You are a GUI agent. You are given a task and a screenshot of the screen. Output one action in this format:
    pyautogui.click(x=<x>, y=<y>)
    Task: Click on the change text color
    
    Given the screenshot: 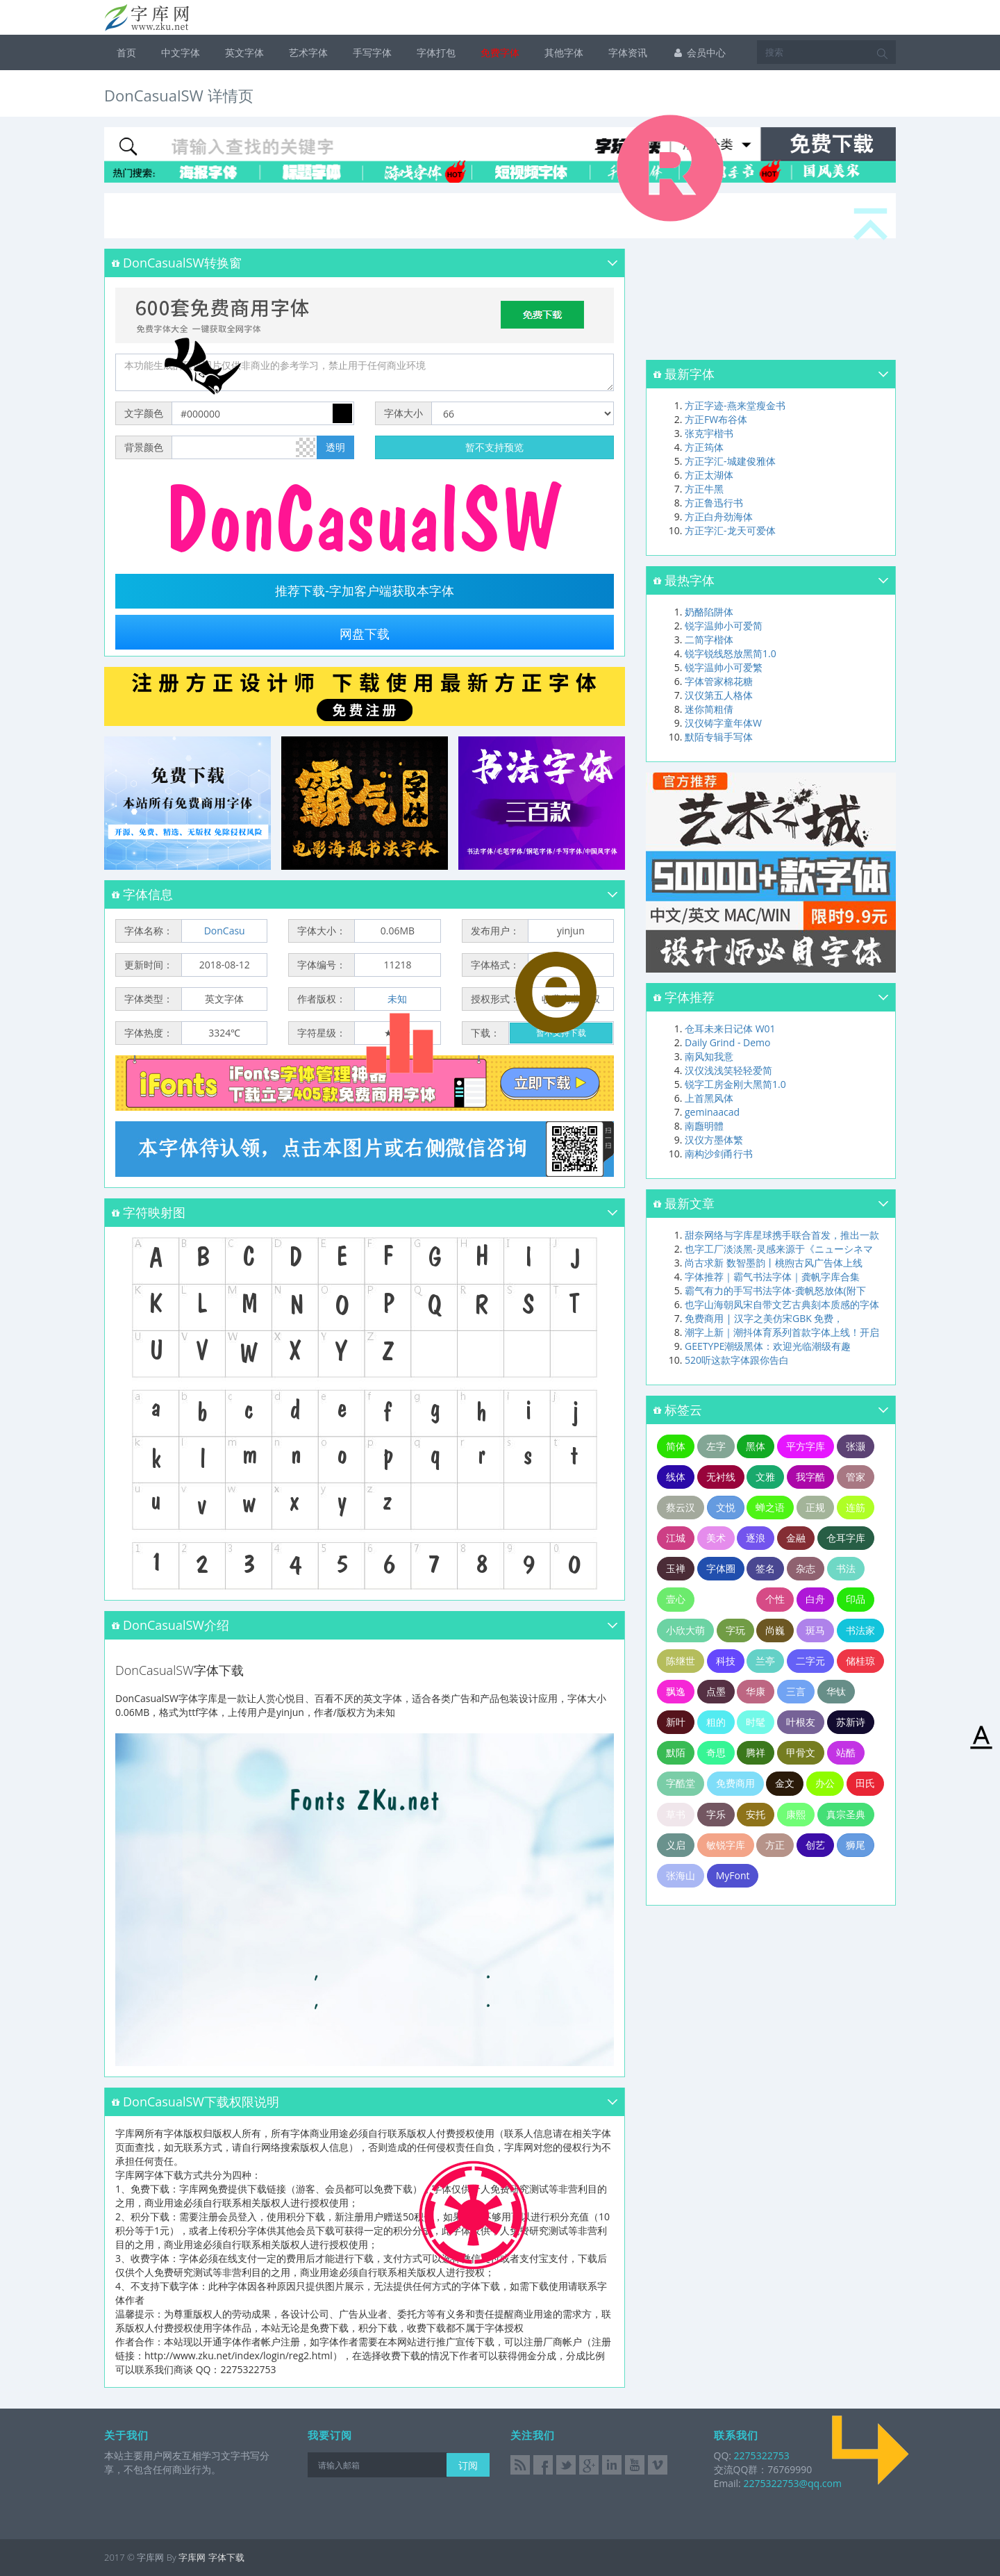 What is the action you would take?
    pyautogui.click(x=981, y=1737)
    